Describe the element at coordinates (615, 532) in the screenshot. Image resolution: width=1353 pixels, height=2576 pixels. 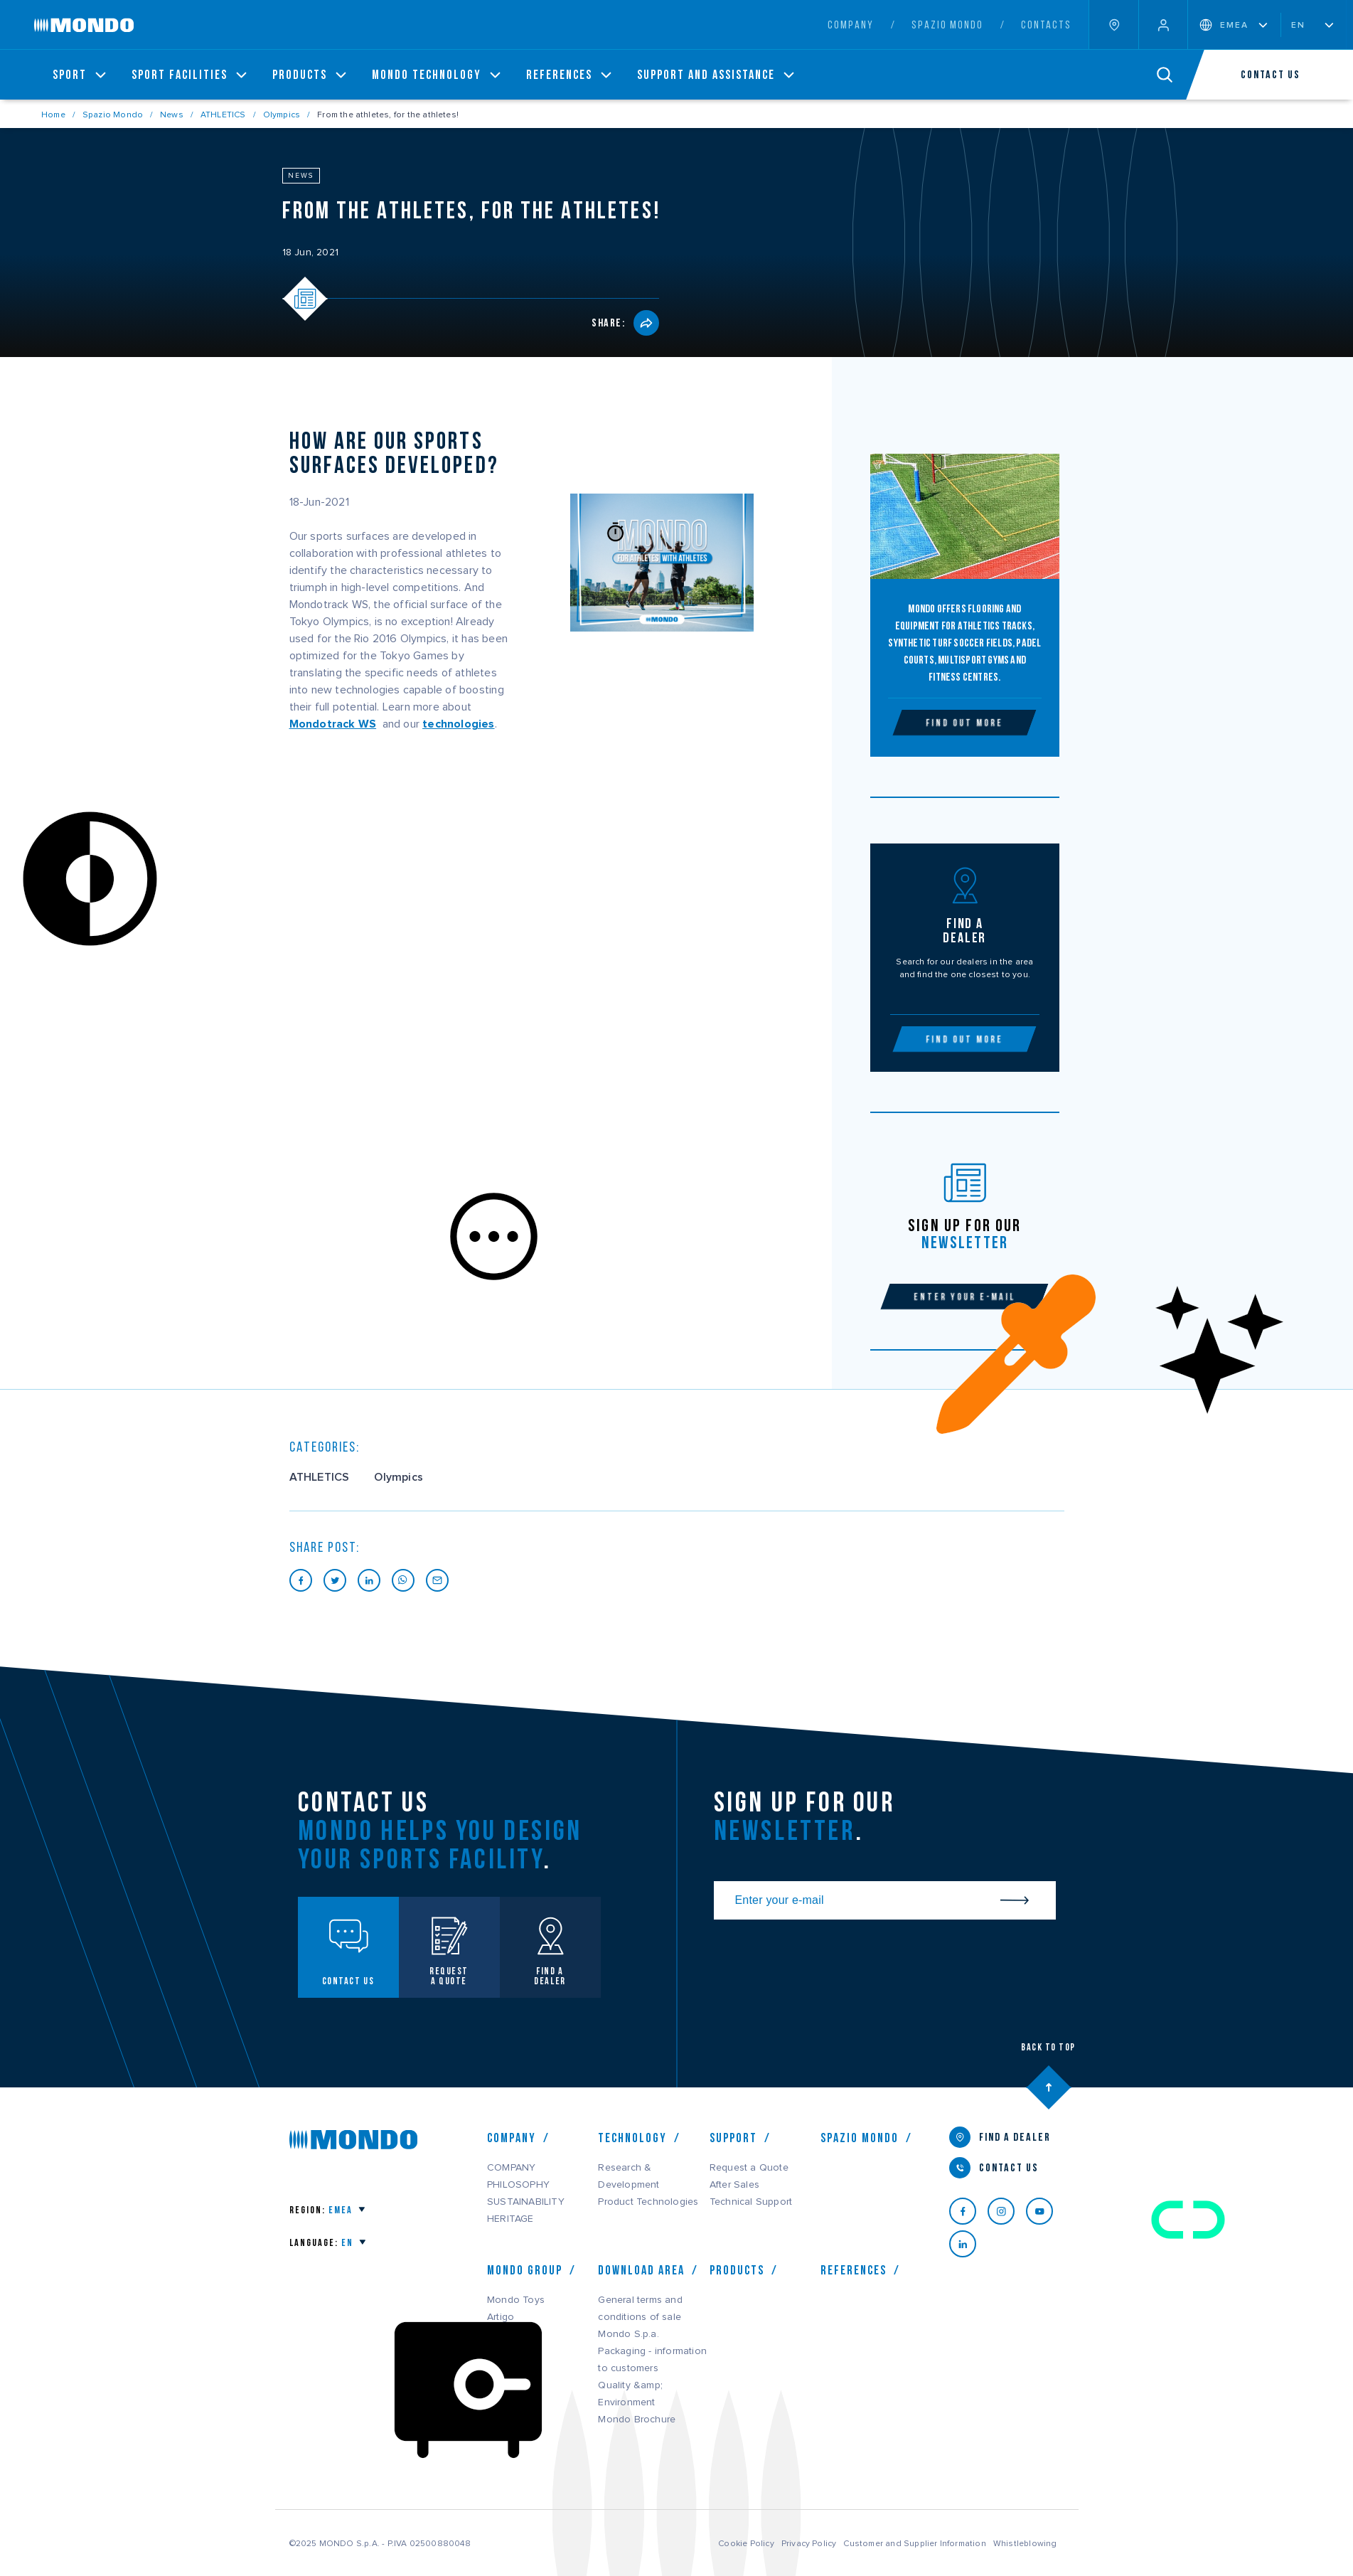
I see `set a countdown timer` at that location.